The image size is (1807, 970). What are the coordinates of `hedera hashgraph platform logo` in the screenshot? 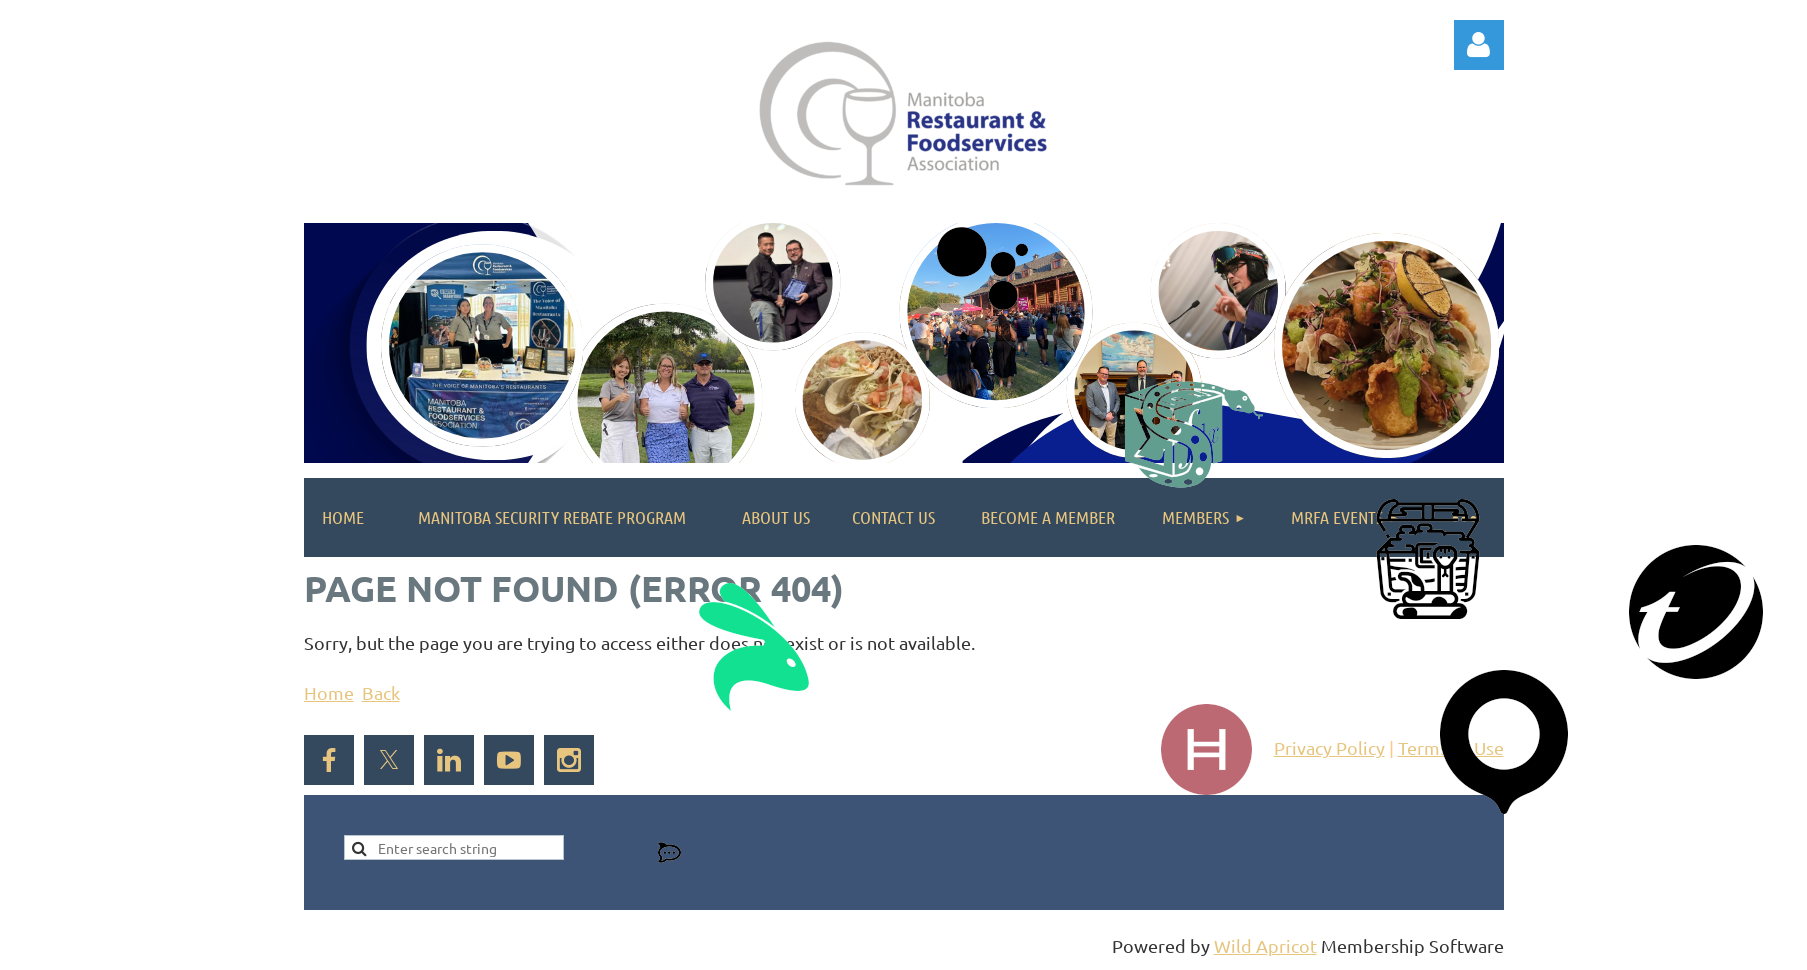 It's located at (1206, 749).